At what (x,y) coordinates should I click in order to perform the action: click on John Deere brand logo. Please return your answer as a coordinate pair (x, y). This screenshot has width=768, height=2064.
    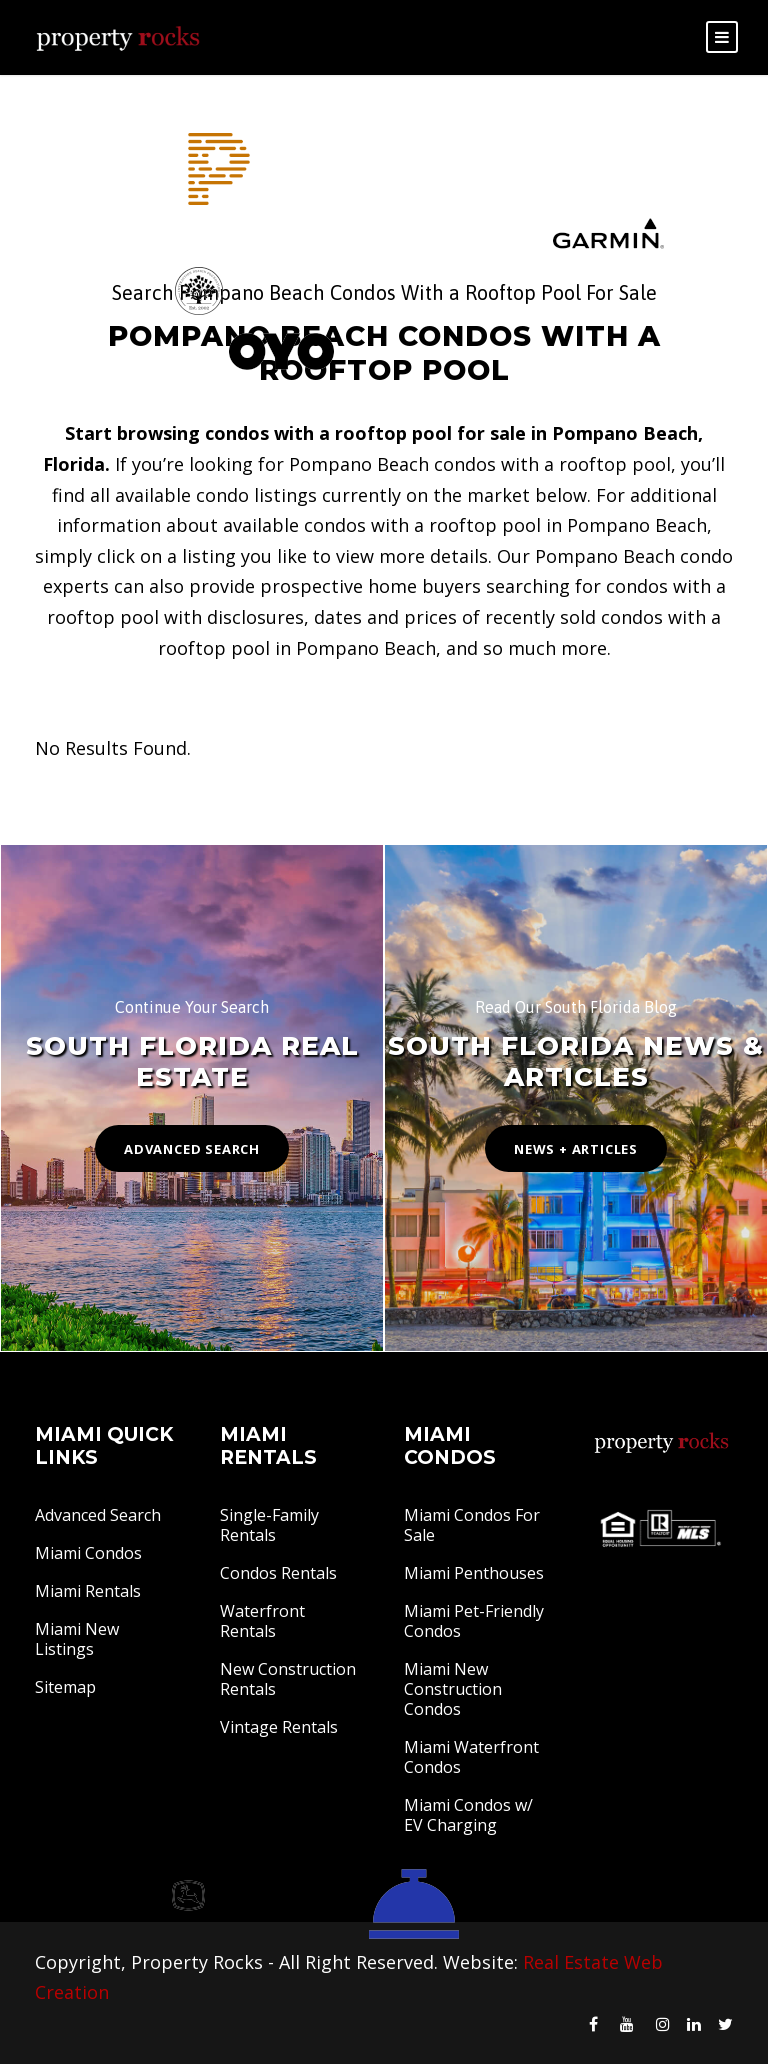
    Looking at the image, I should click on (188, 1895).